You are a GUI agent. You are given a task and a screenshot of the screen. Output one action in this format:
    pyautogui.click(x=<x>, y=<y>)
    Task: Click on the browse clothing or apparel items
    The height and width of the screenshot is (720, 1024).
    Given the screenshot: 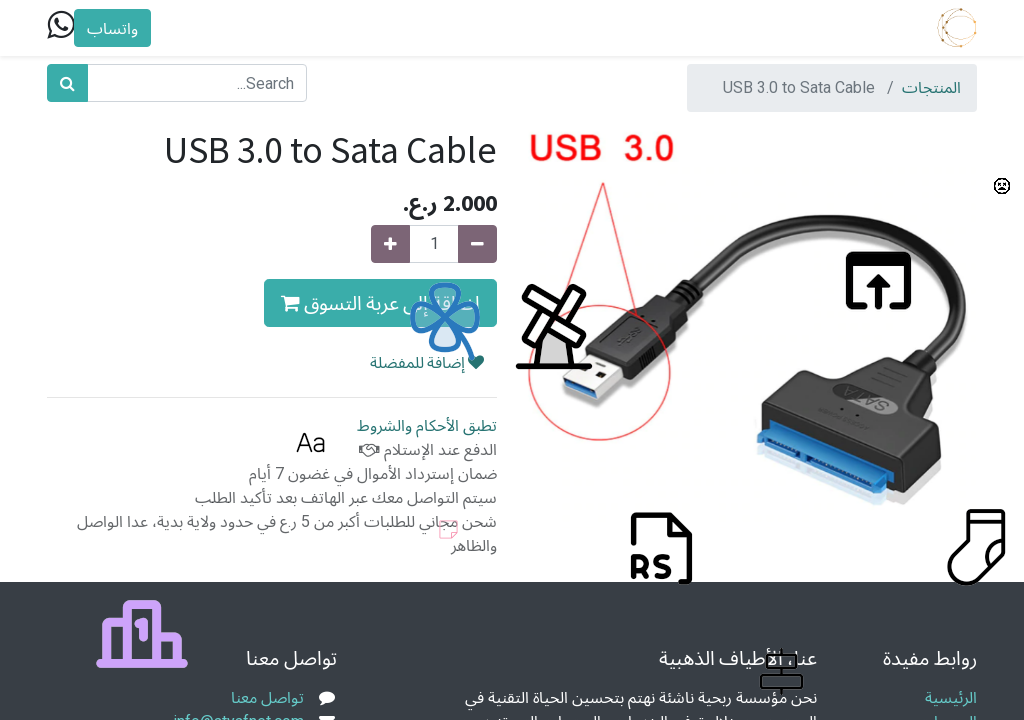 What is the action you would take?
    pyautogui.click(x=979, y=546)
    